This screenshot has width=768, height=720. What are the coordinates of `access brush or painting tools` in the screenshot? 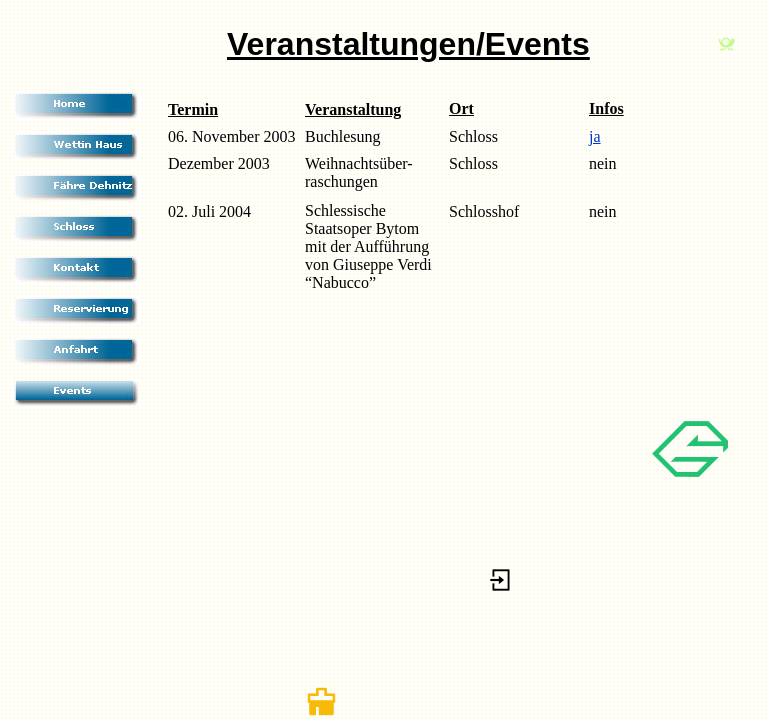 It's located at (321, 701).